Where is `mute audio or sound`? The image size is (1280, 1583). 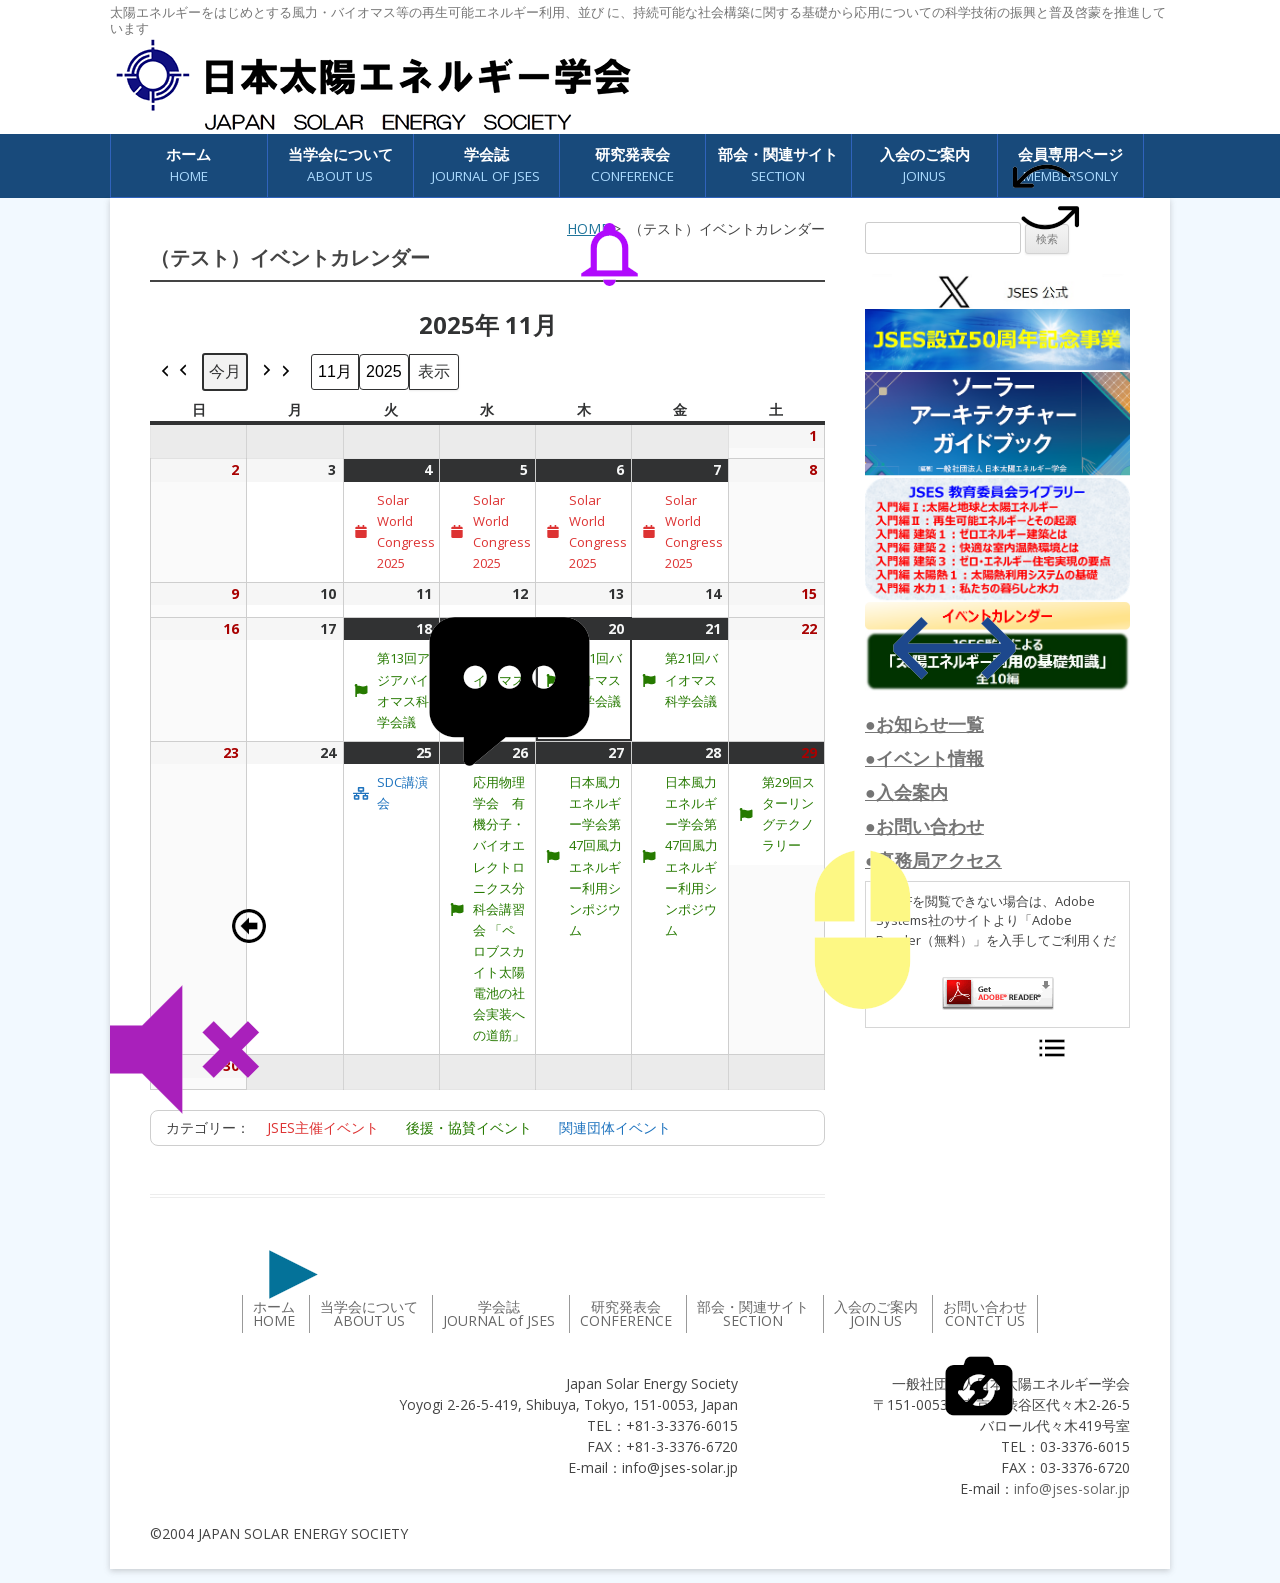 mute audio or sound is located at coordinates (190, 1049).